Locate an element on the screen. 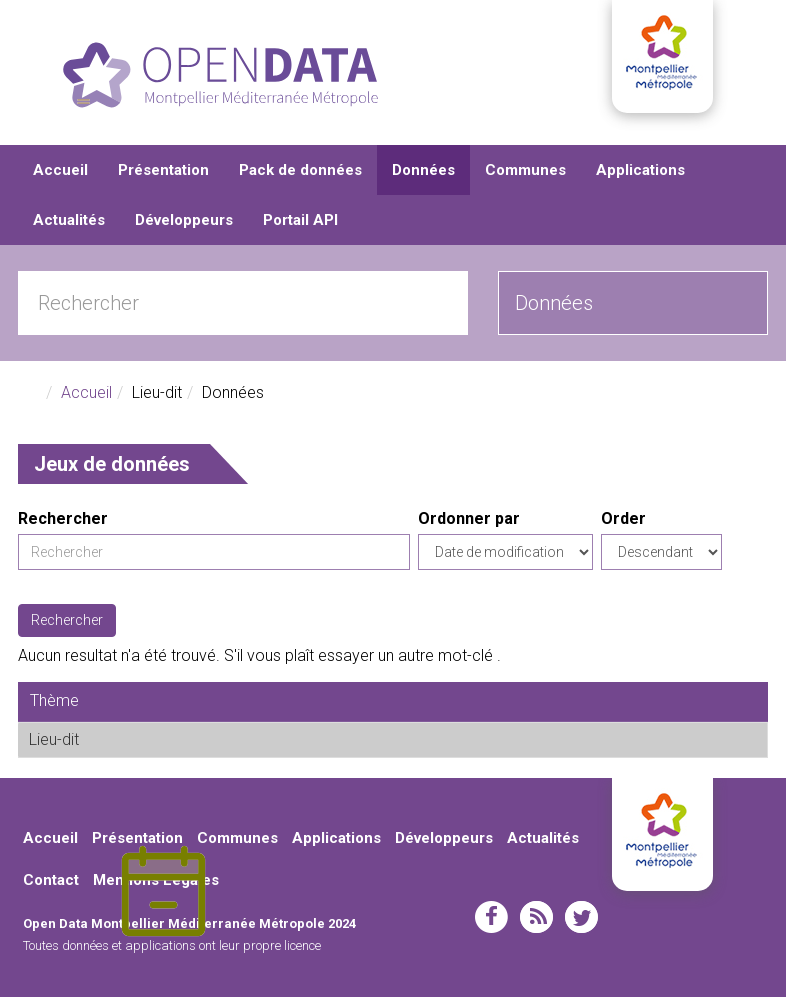 Image resolution: width=786 pixels, height=997 pixels. remove an event from your calendar is located at coordinates (163, 894).